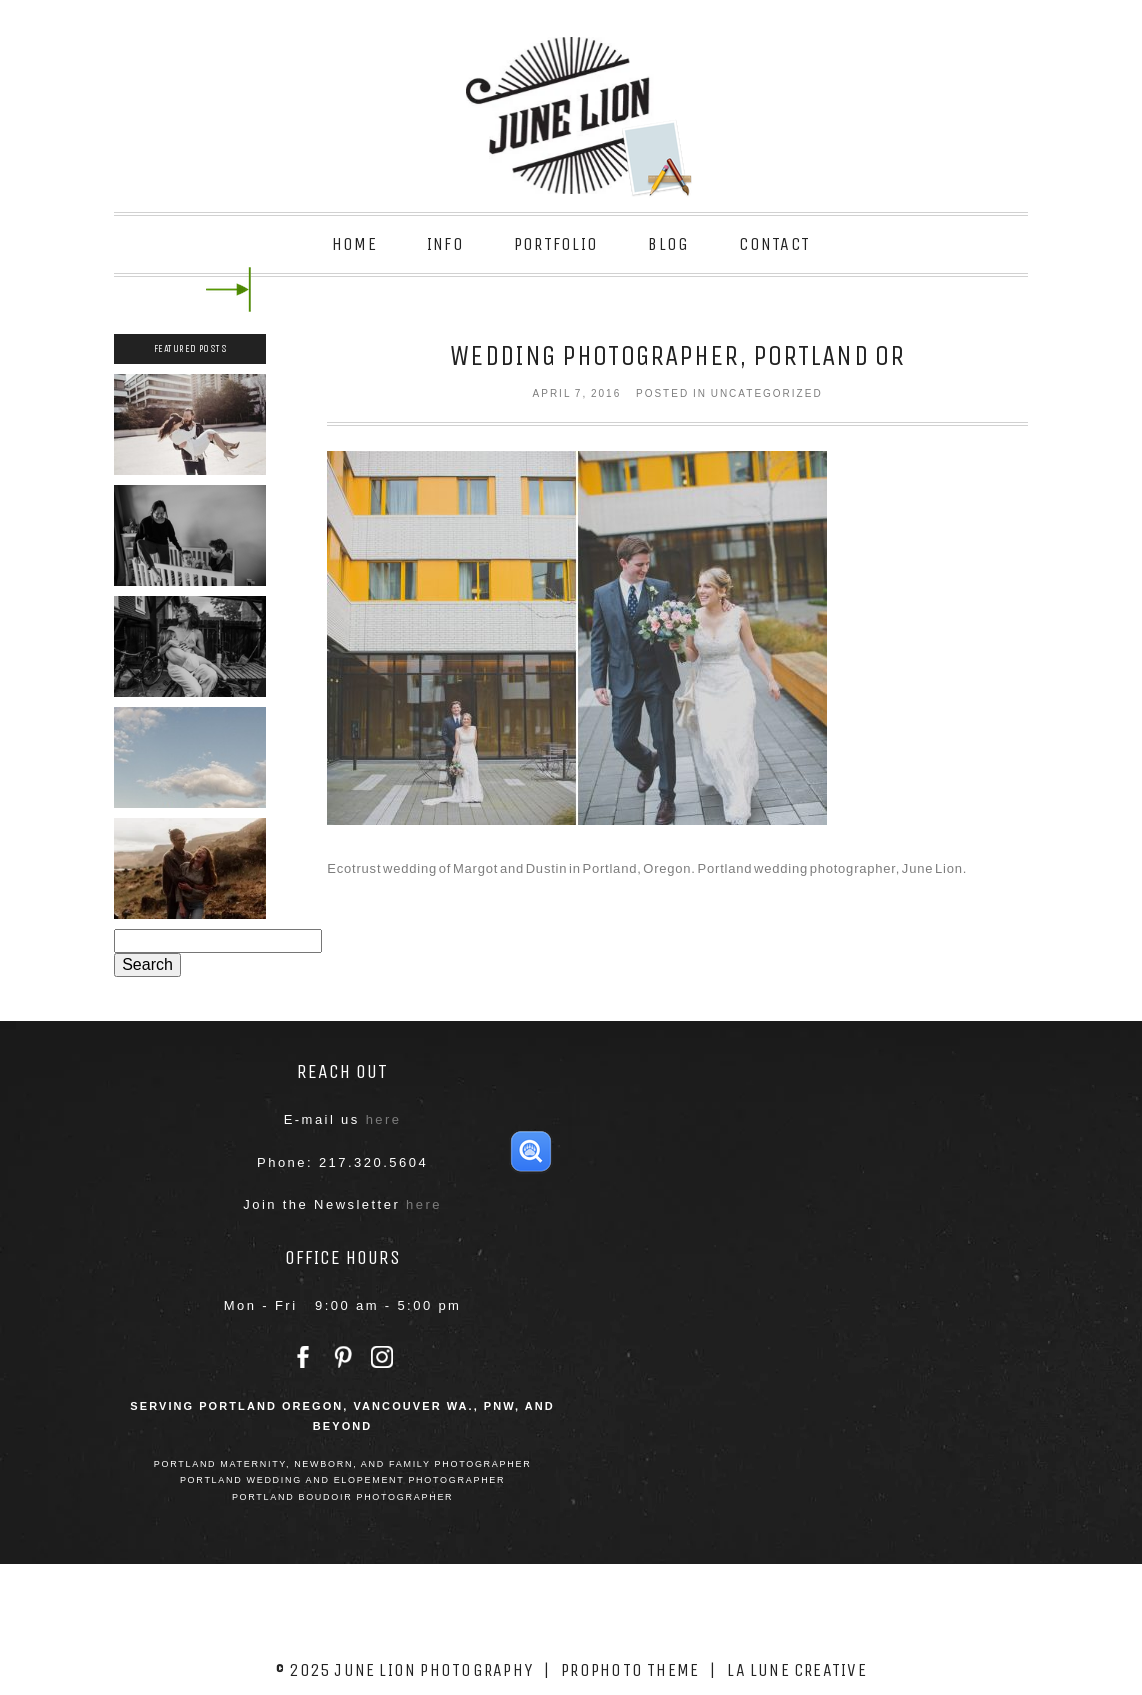 The height and width of the screenshot is (1695, 1142). I want to click on go to the last item or page, so click(228, 289).